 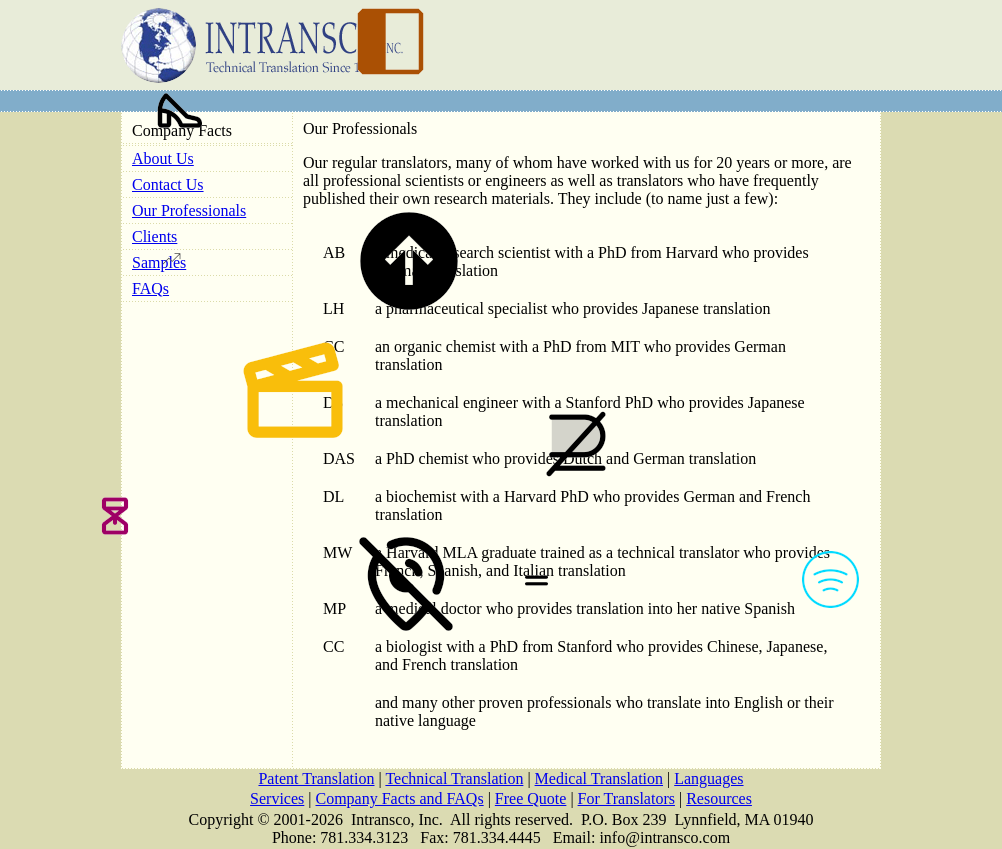 What do you see at coordinates (295, 394) in the screenshot?
I see `access video or movie content` at bounding box center [295, 394].